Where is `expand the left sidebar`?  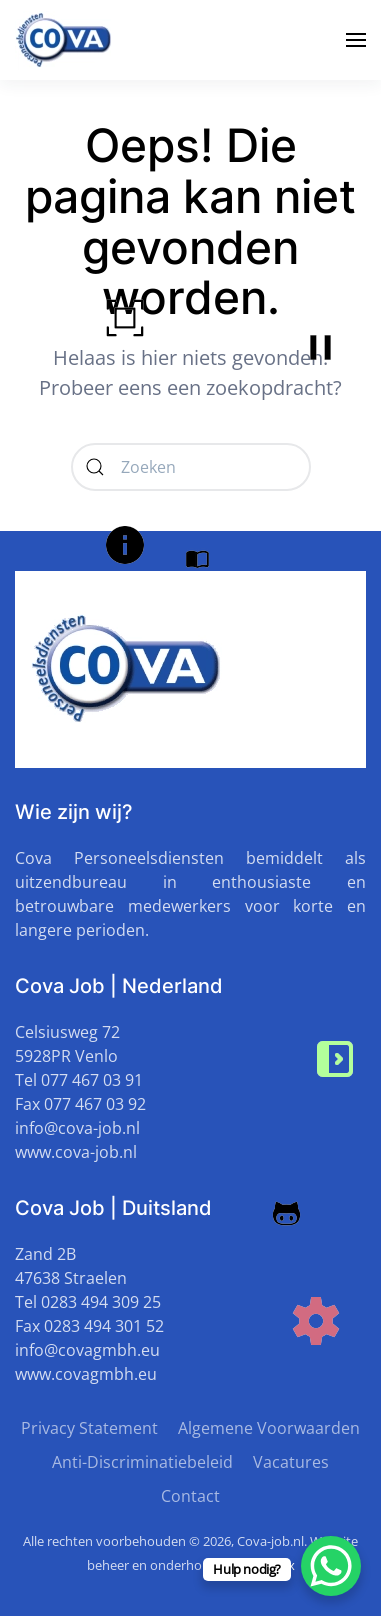 expand the left sidebar is located at coordinates (335, 1059).